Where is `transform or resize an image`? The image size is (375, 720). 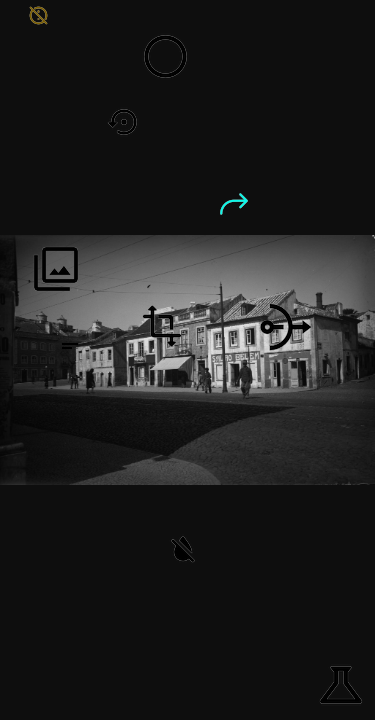
transform or resize an image is located at coordinates (162, 326).